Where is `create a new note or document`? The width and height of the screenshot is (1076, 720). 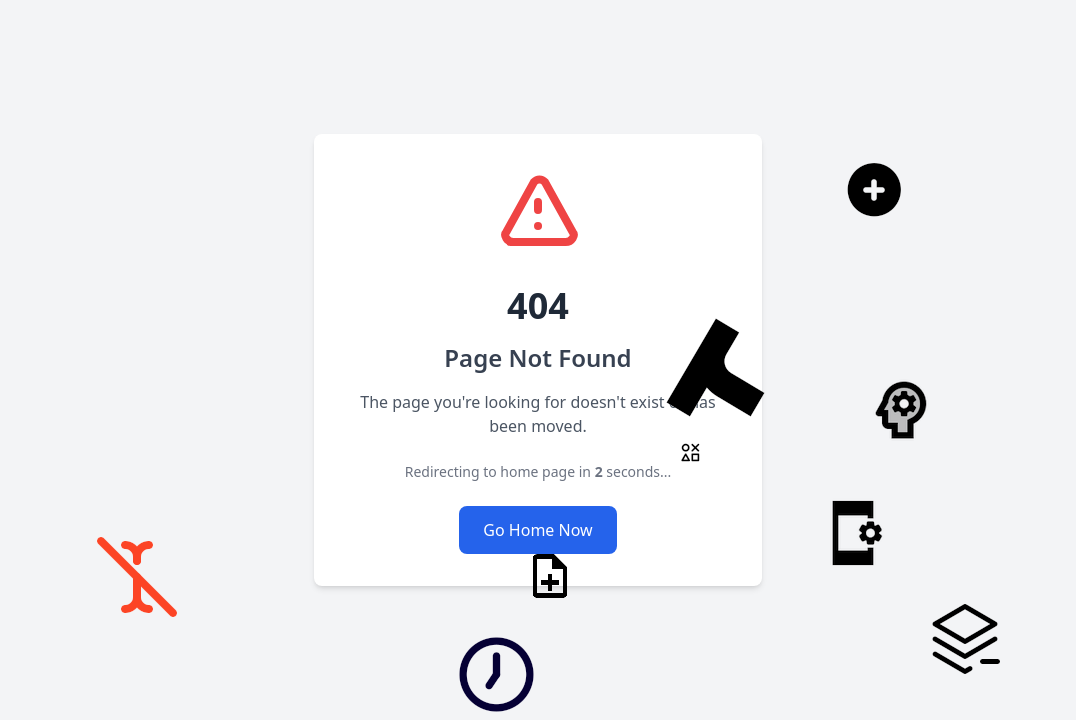
create a new note or document is located at coordinates (550, 576).